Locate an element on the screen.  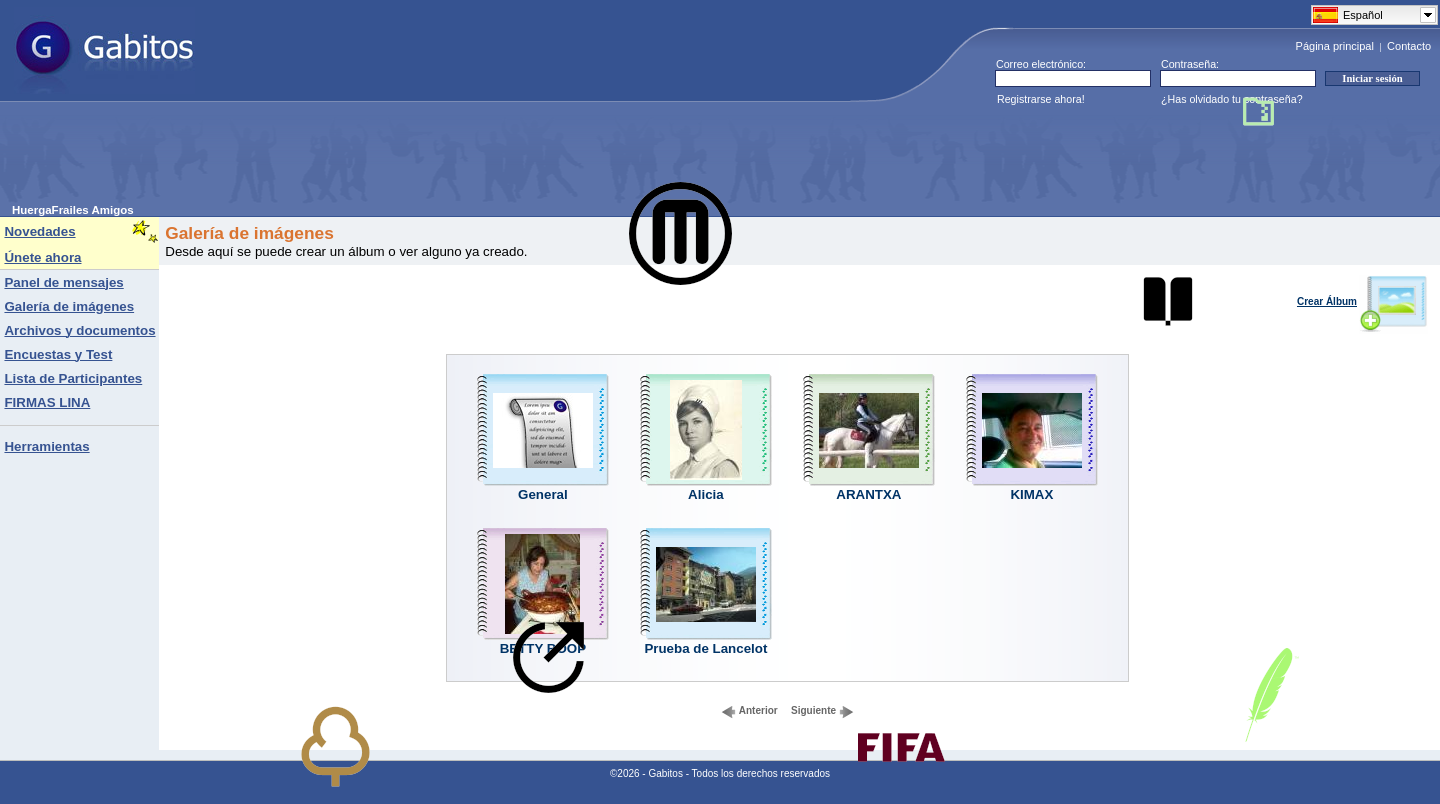
share this content is located at coordinates (548, 657).